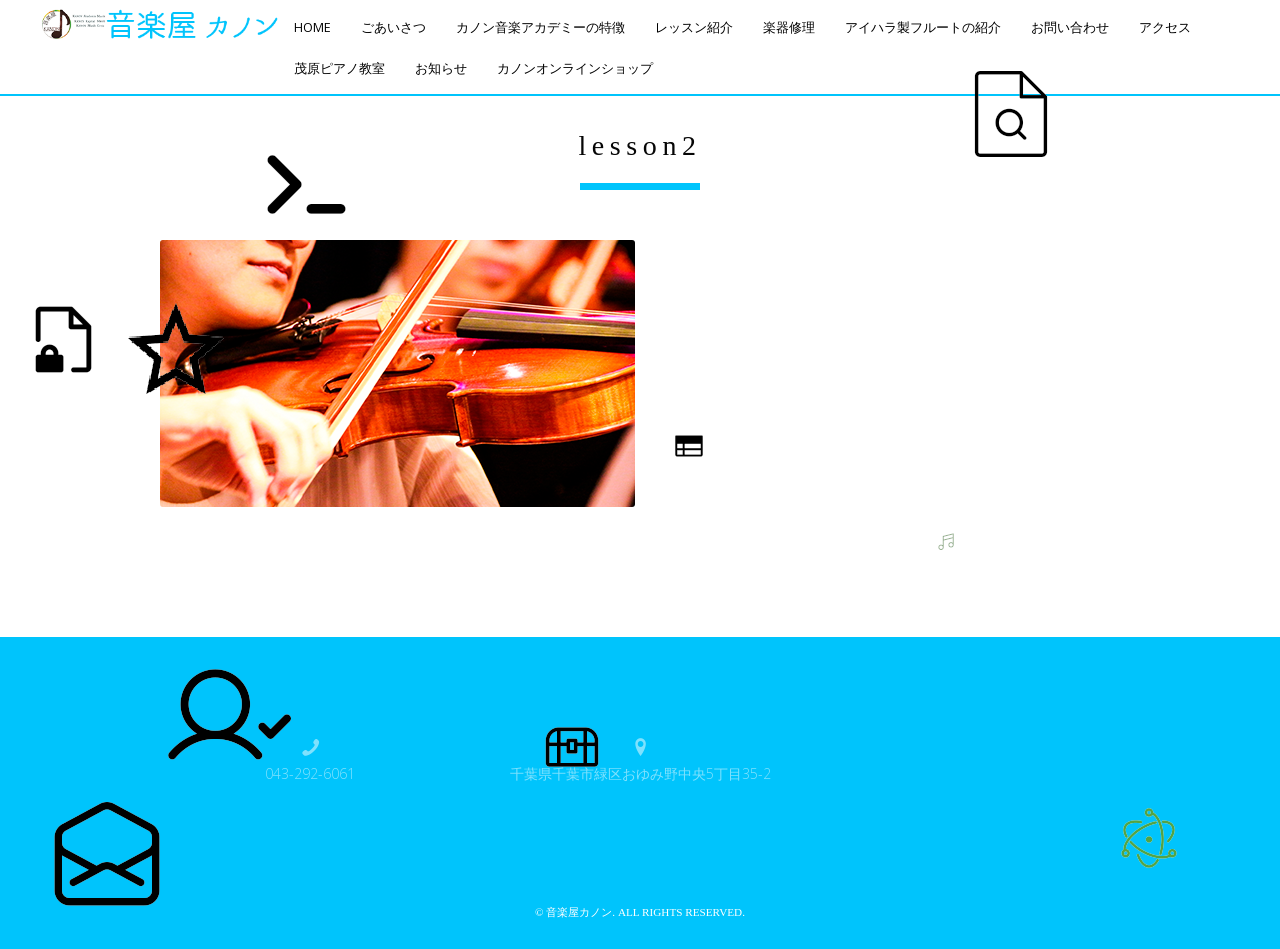 Image resolution: width=1280 pixels, height=949 pixels. What do you see at coordinates (225, 718) in the screenshot?
I see `verify or confirm user identity` at bounding box center [225, 718].